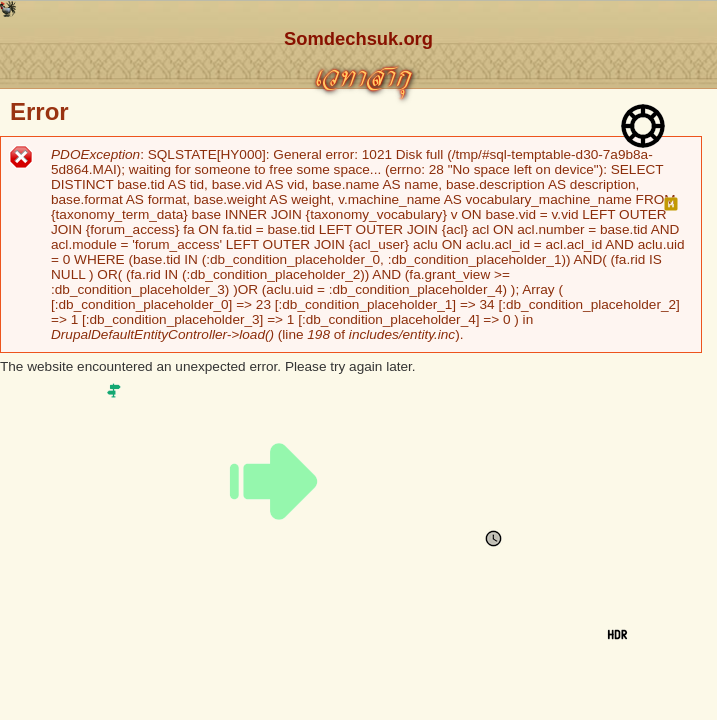 The width and height of the screenshot is (717, 720). Describe the element at coordinates (274, 481) in the screenshot. I see `skip to end or last item` at that location.